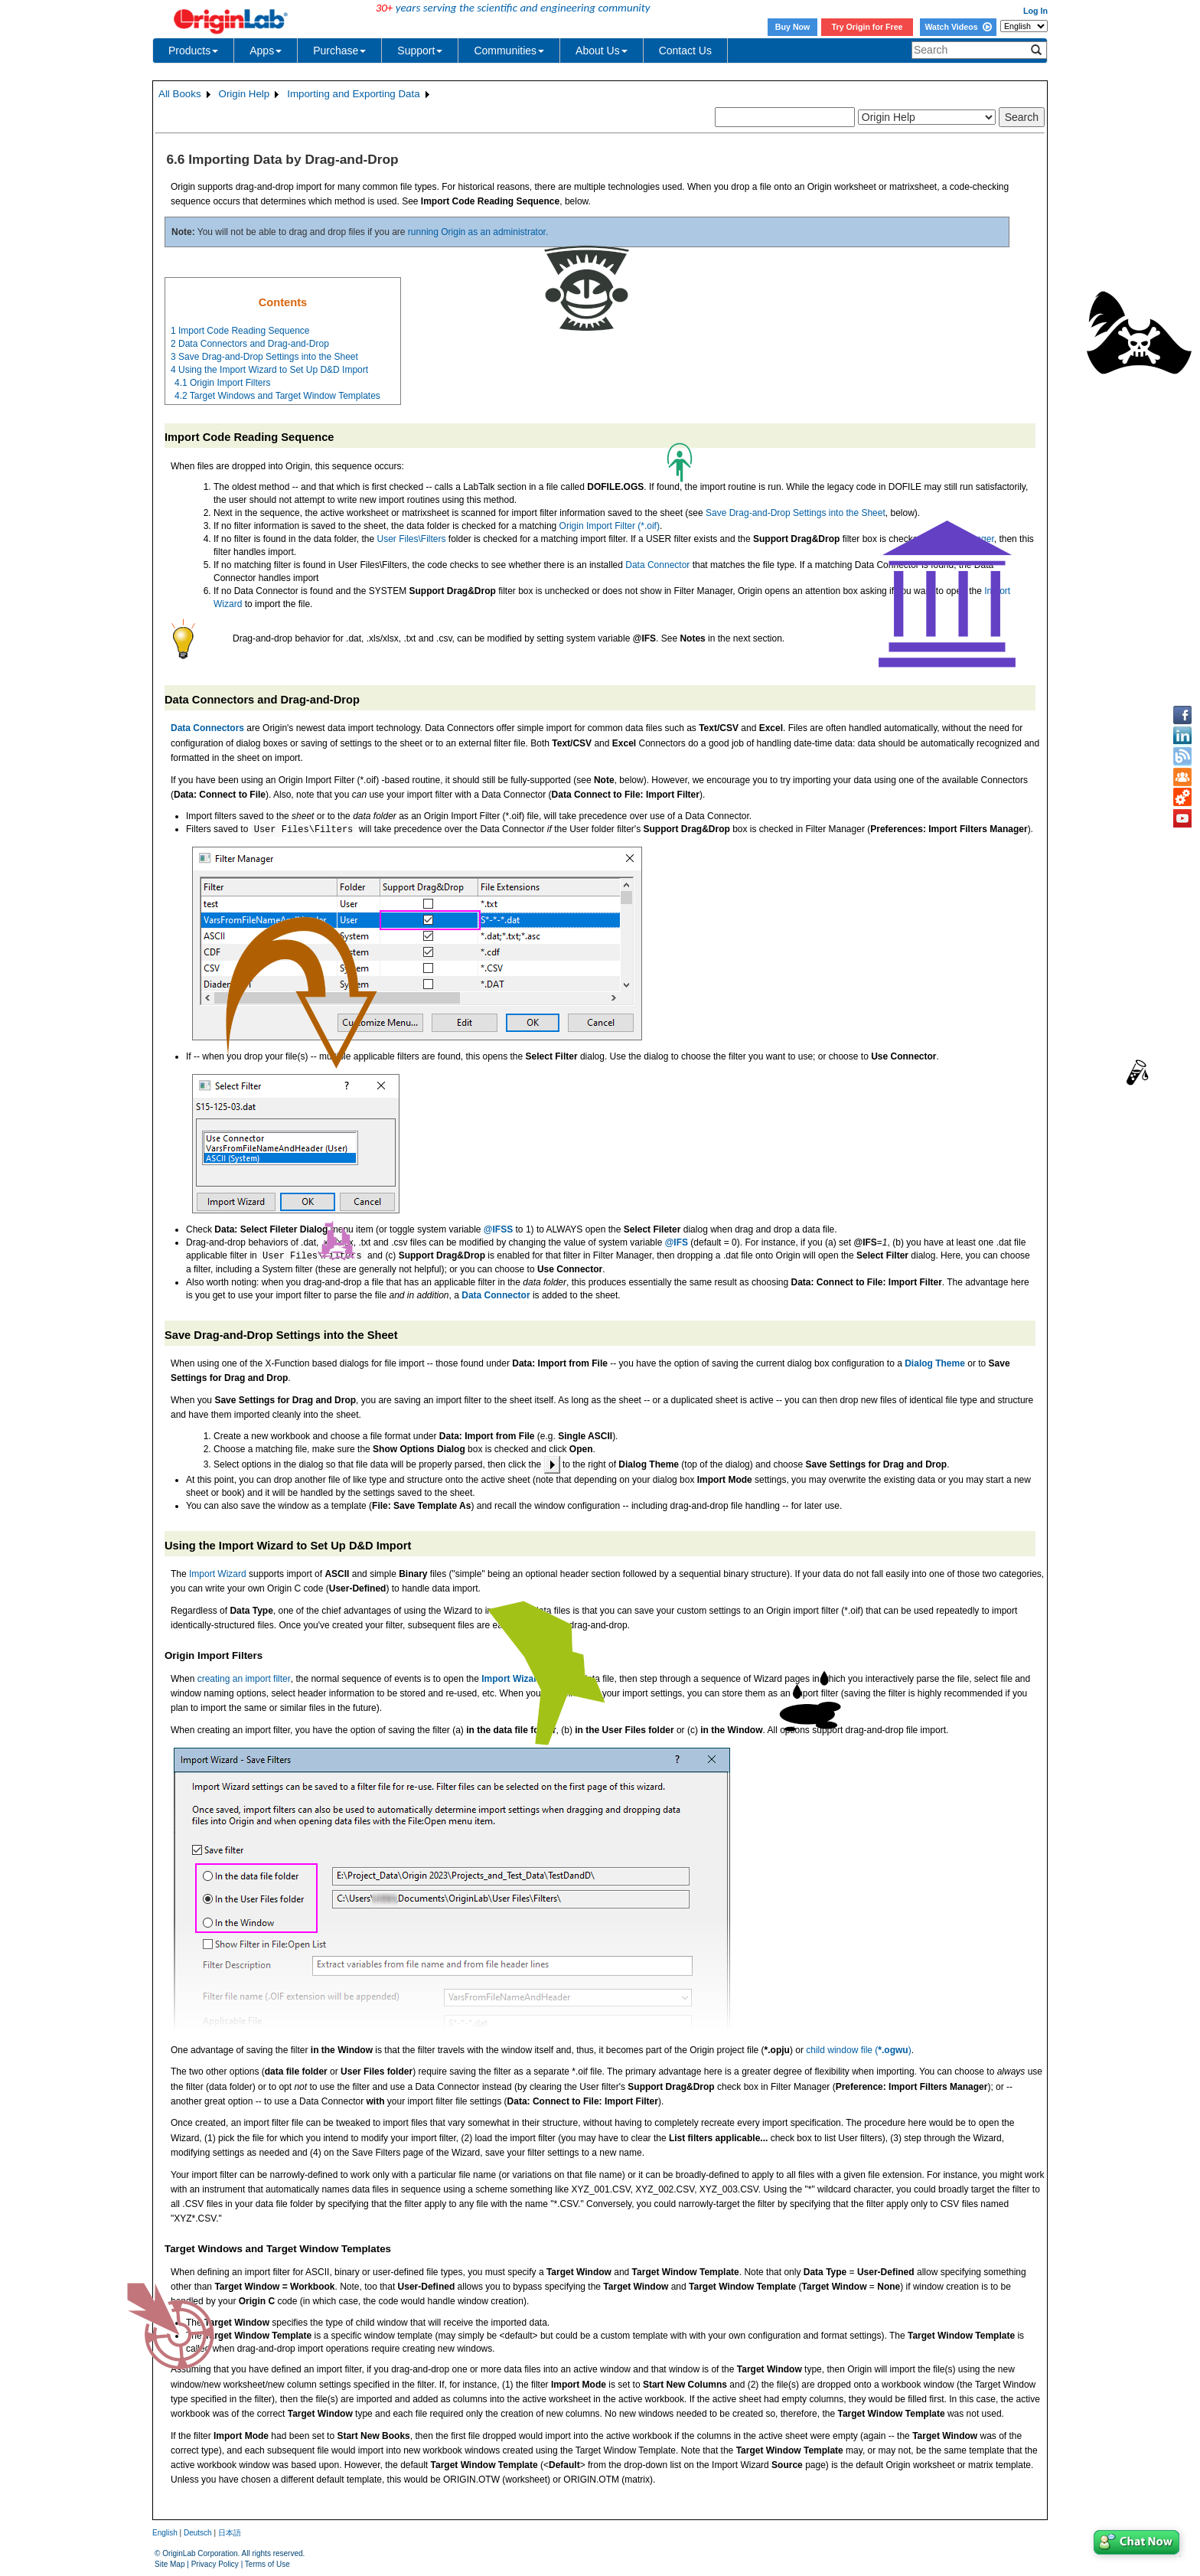  What do you see at coordinates (810, 1700) in the screenshot?
I see `indicates a water leak or fluid spill` at bounding box center [810, 1700].